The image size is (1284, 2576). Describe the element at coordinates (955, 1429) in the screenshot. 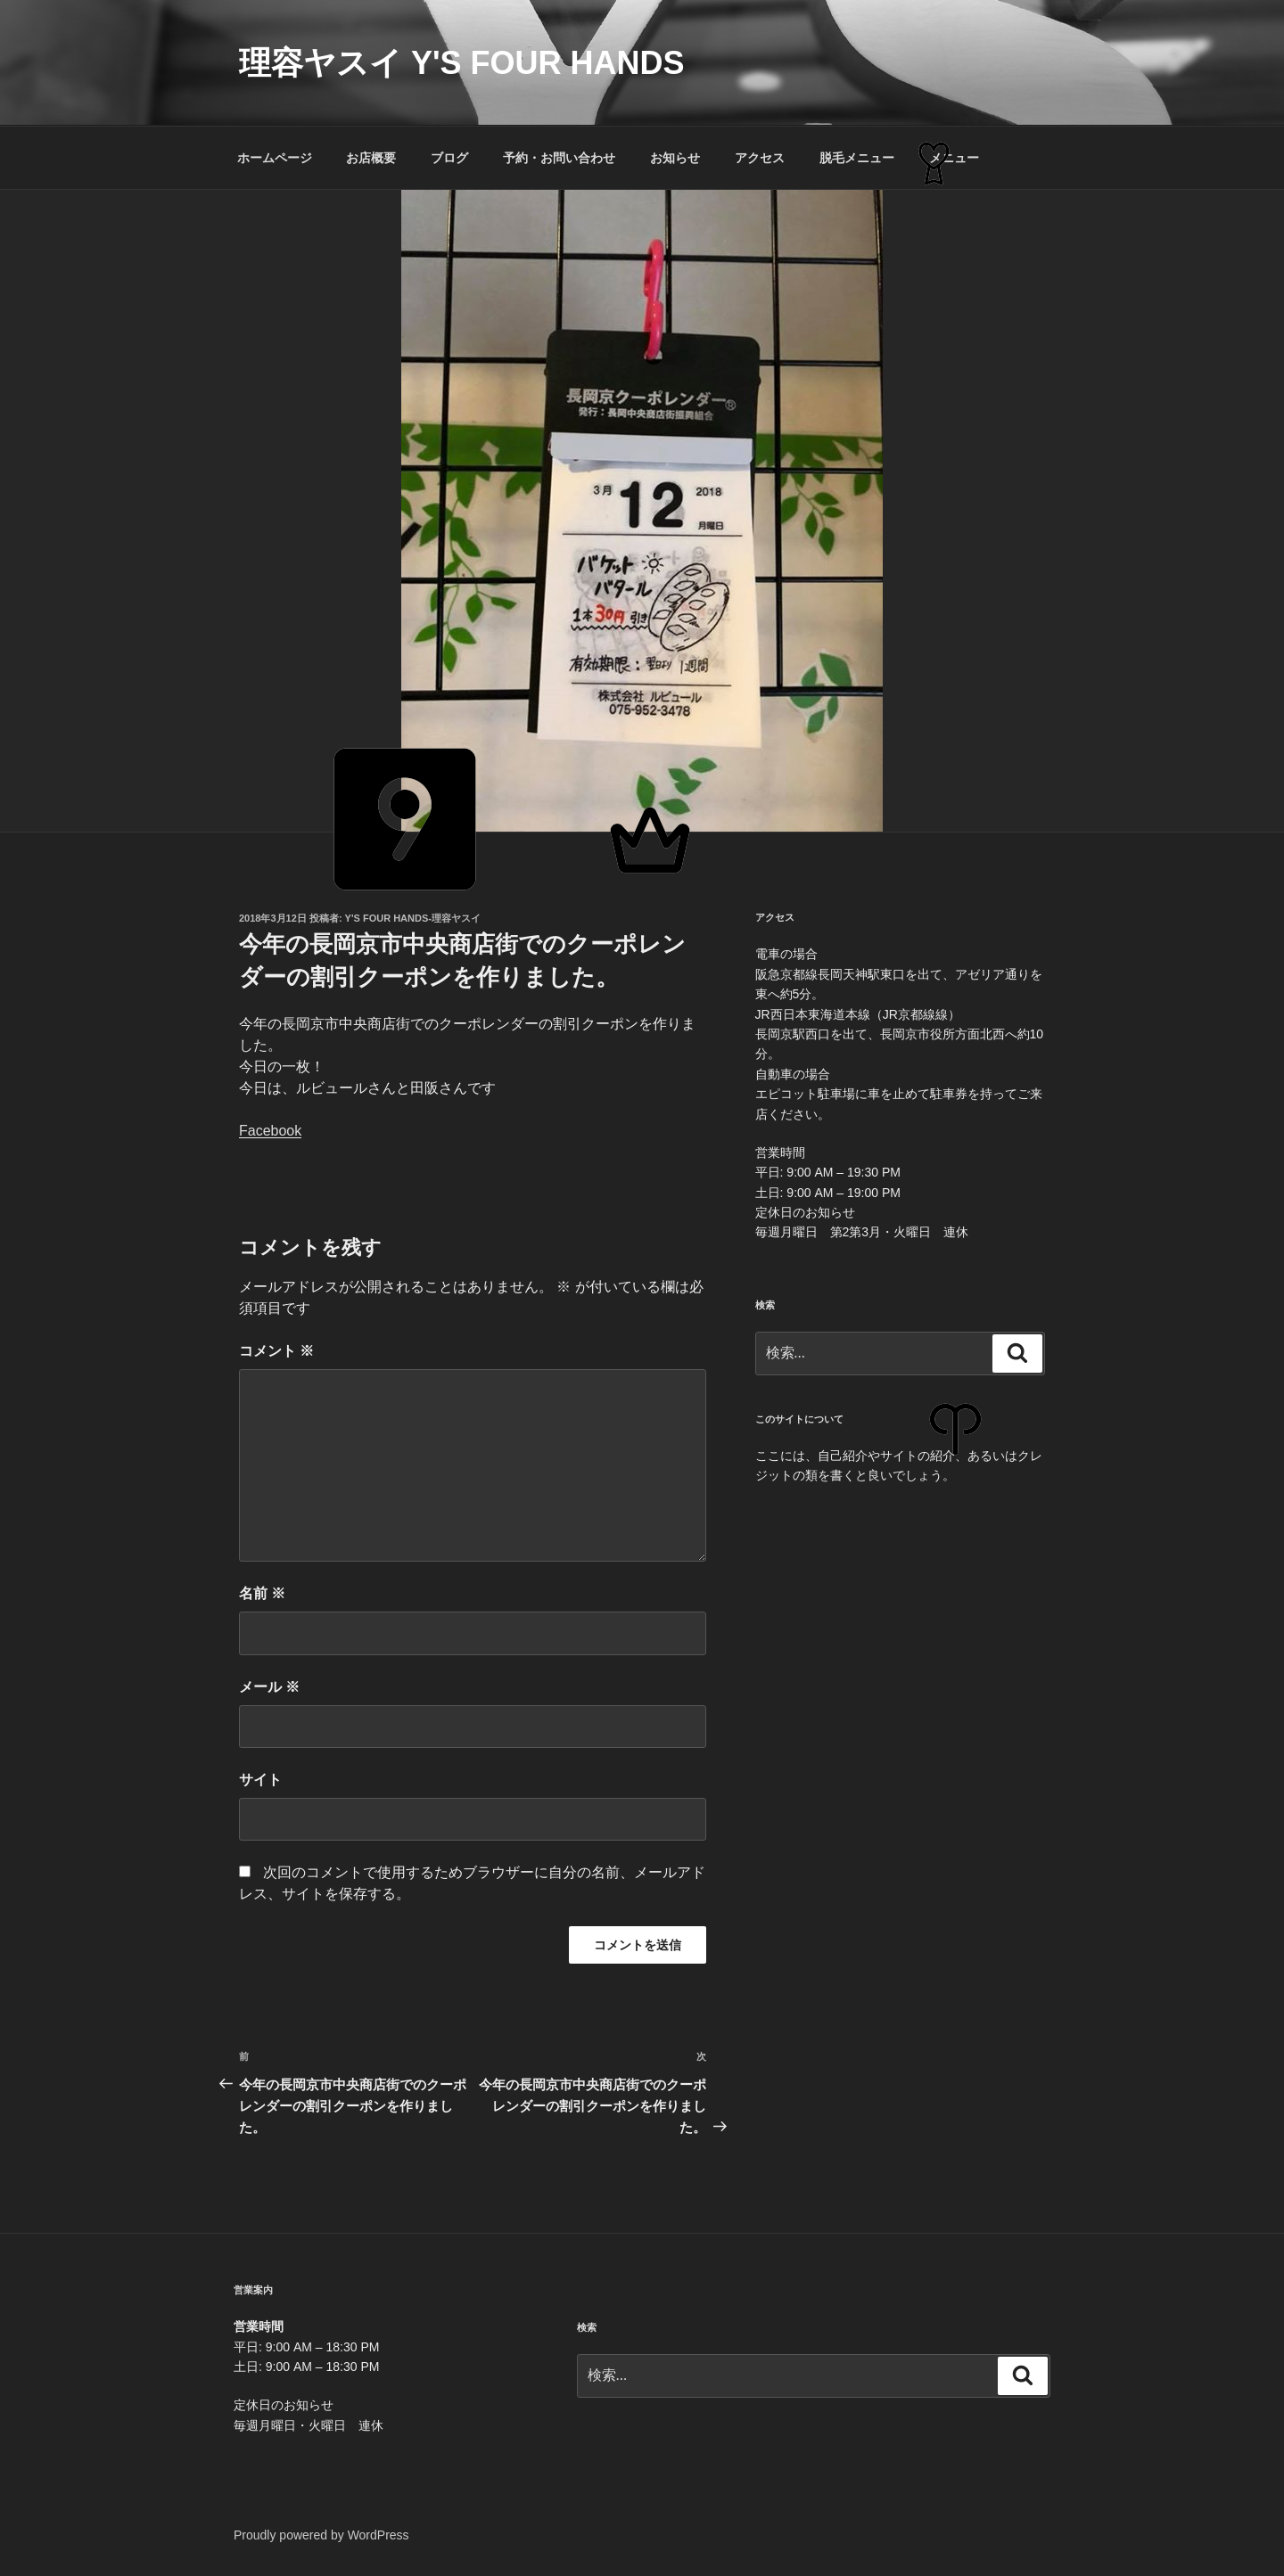

I see `indicates aries zodiac sign` at that location.